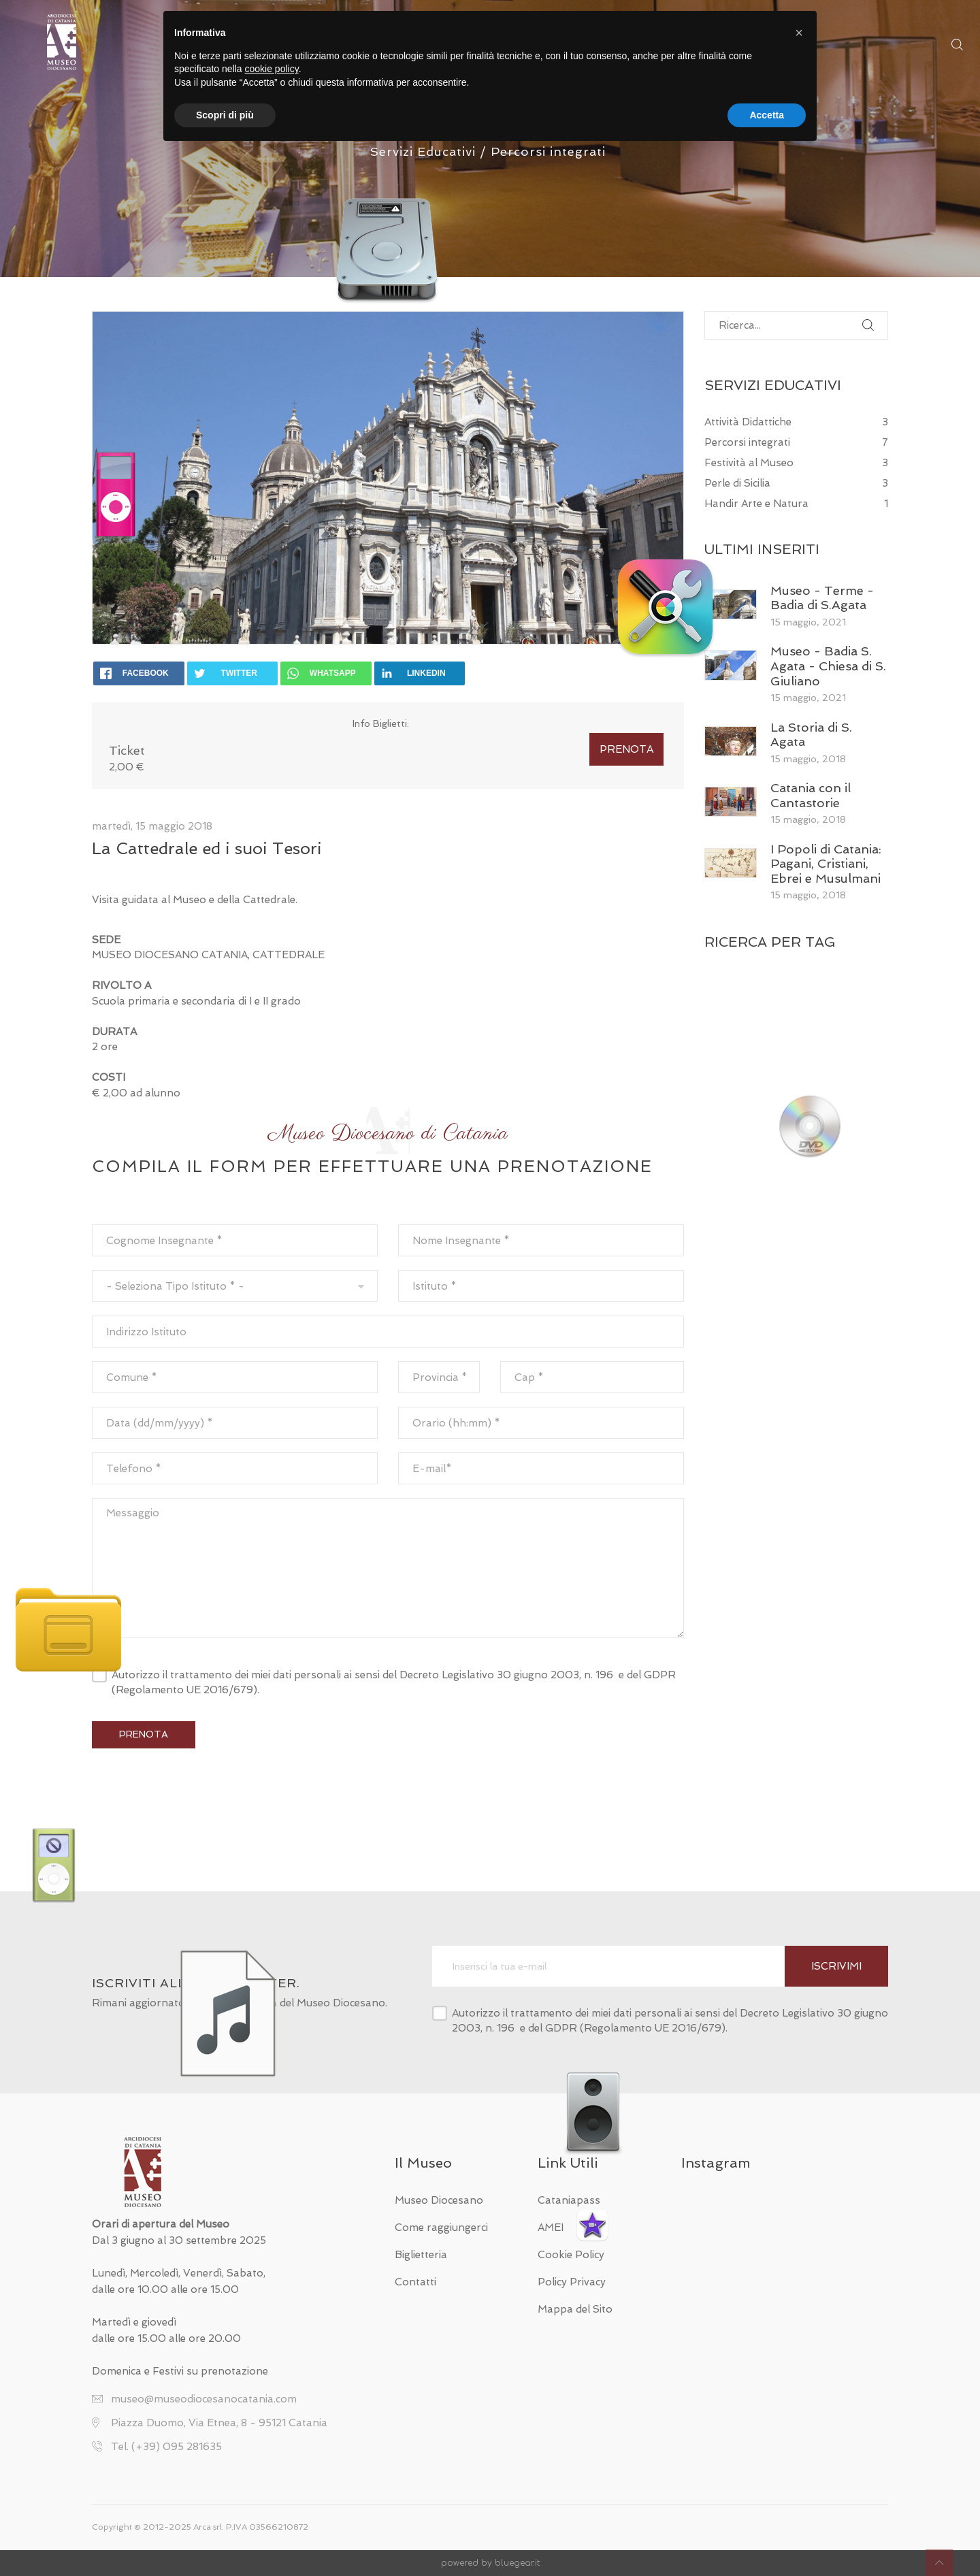  I want to click on open ColorSync Utility to manage color profiles, so click(665, 606).